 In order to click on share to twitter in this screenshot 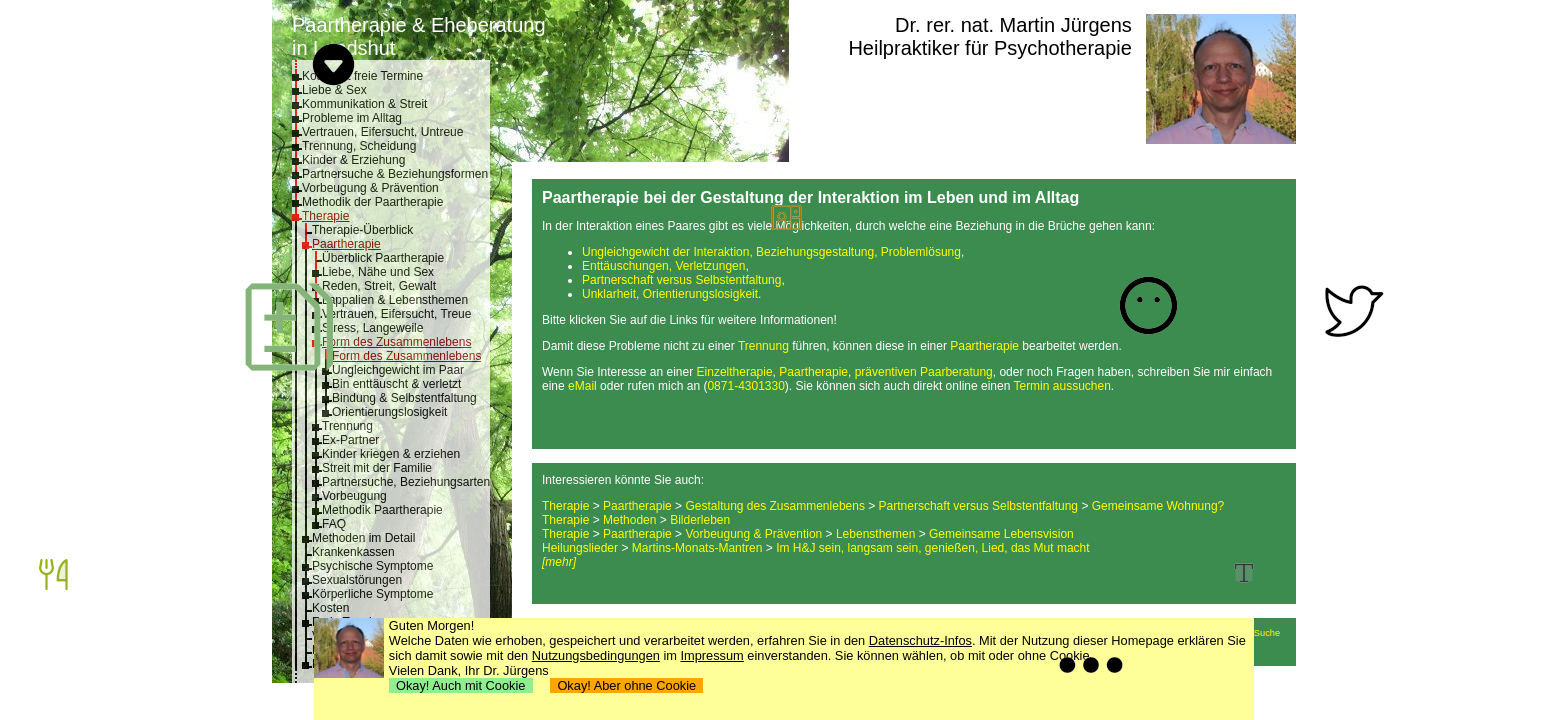, I will do `click(1351, 309)`.